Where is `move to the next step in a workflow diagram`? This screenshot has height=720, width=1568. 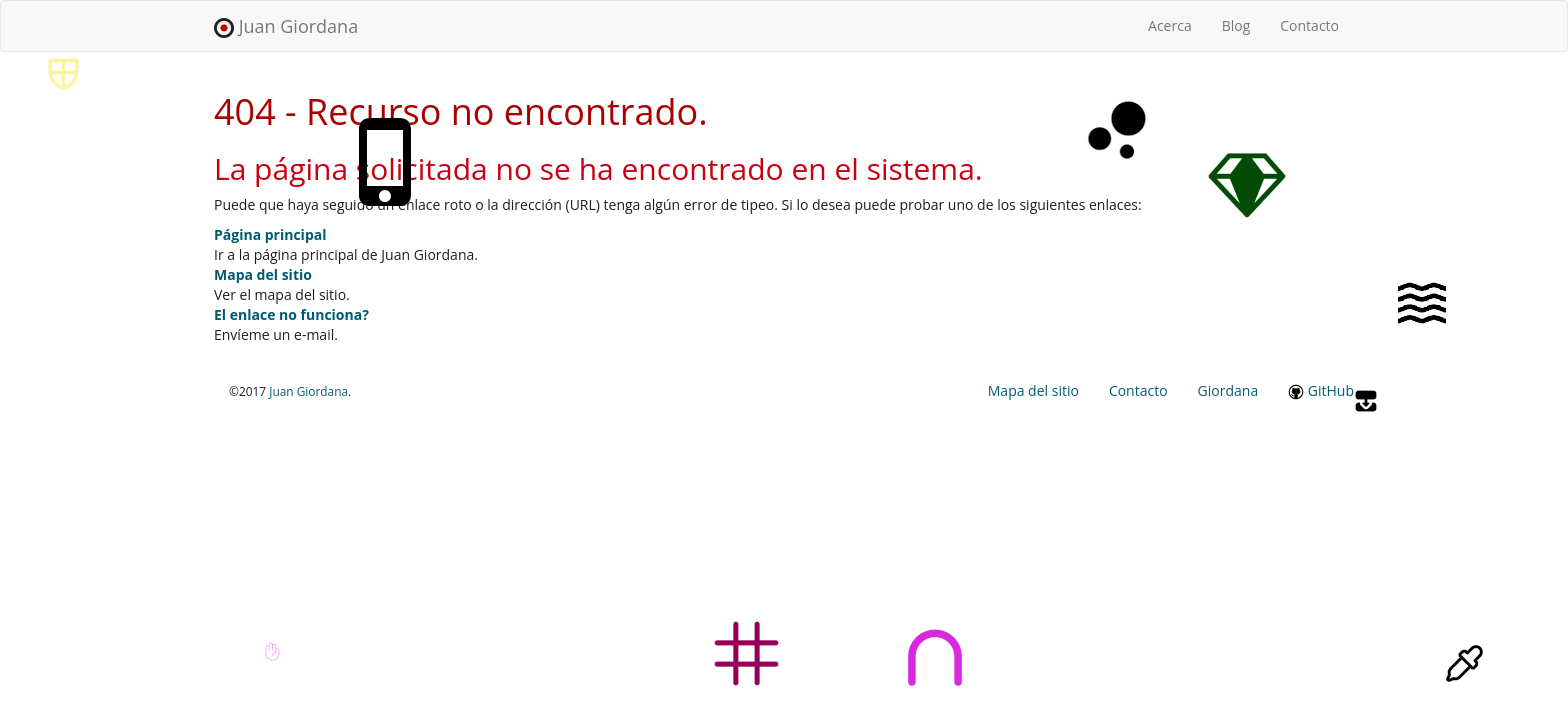
move to the next step in a workflow diagram is located at coordinates (1366, 401).